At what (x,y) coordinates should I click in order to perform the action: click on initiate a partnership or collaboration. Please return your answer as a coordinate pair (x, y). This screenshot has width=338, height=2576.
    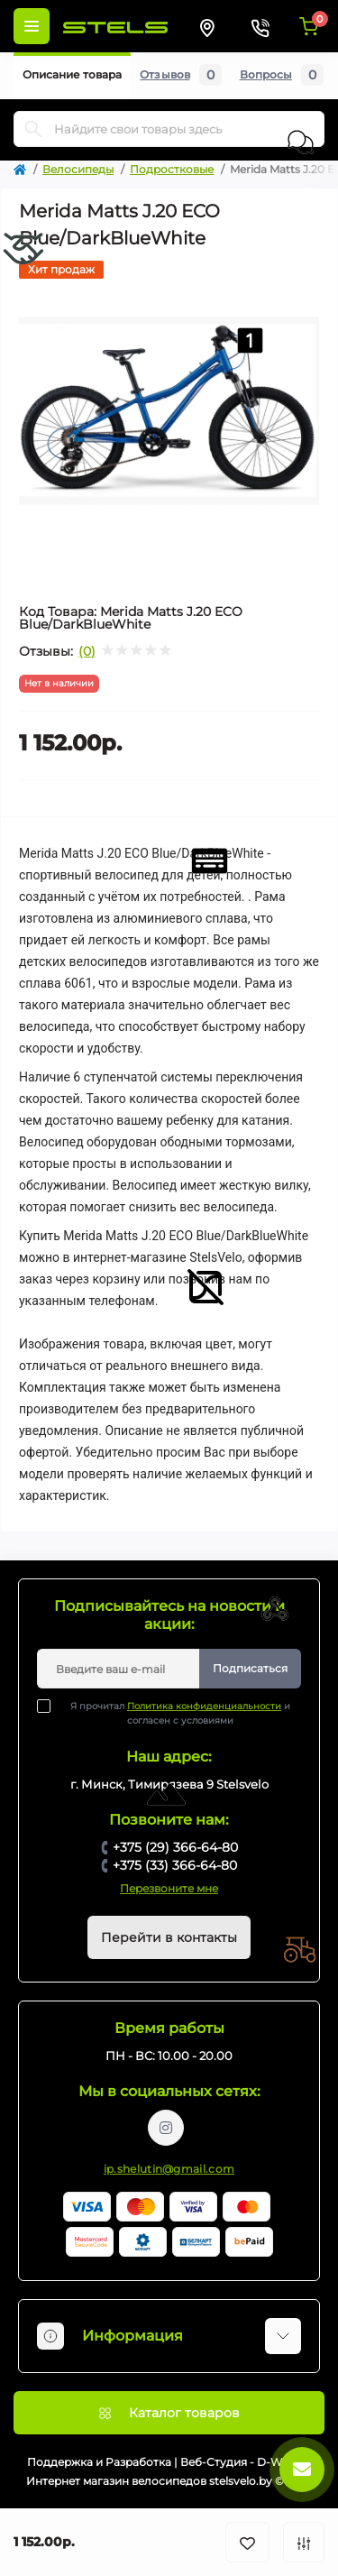
    Looking at the image, I should click on (23, 248).